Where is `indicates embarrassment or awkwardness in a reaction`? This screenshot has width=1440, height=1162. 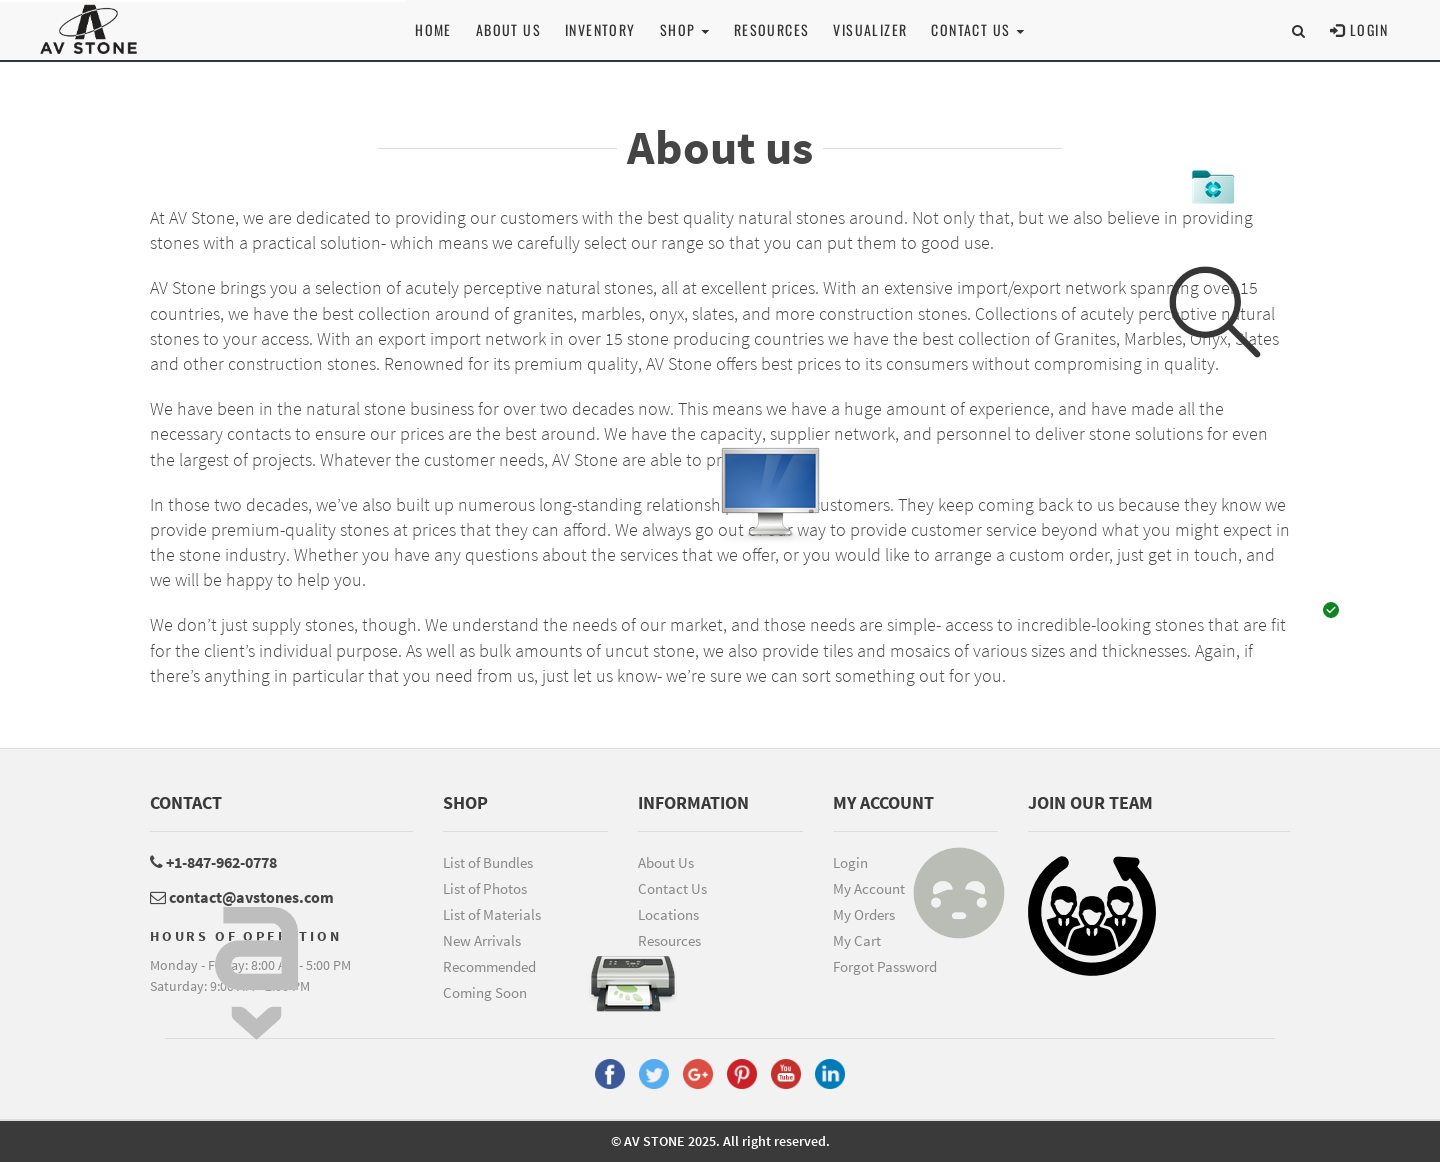 indicates embarrassment or awkwardness in a reaction is located at coordinates (959, 893).